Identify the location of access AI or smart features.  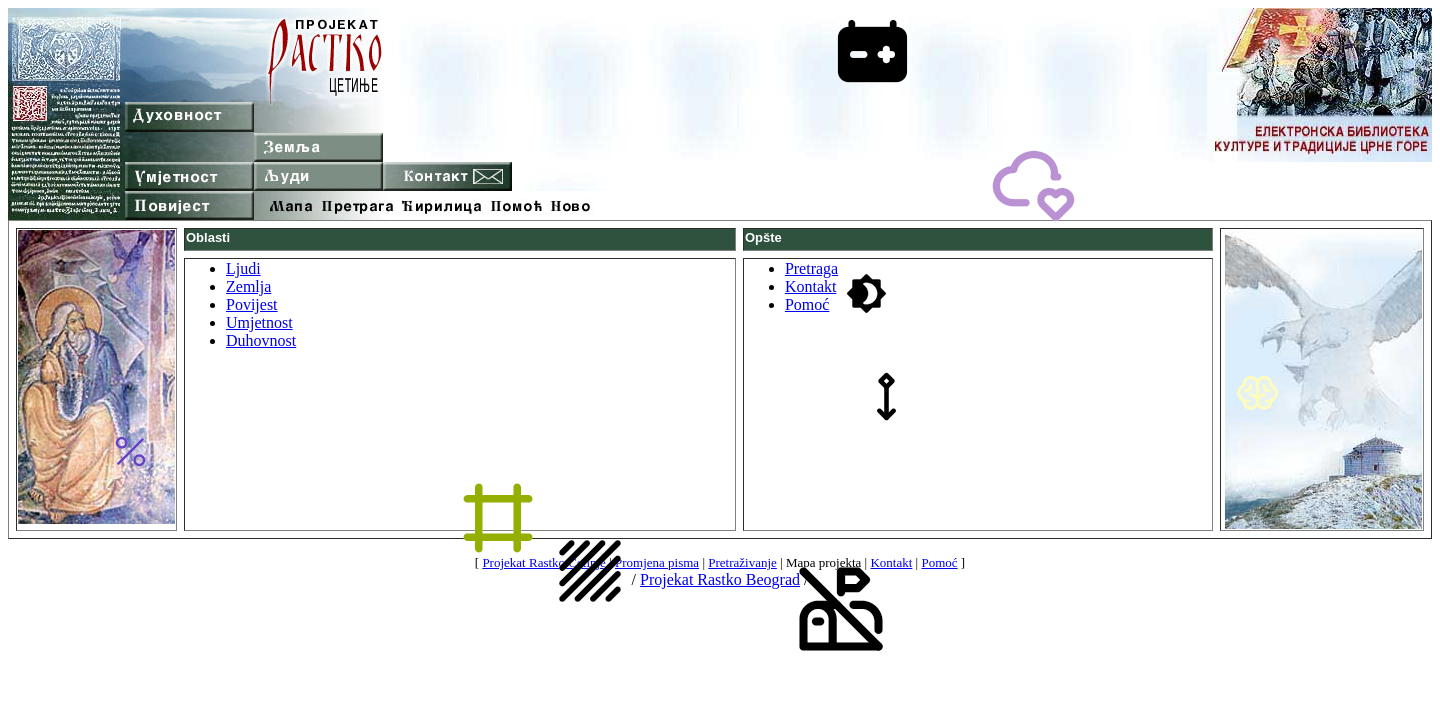
(1257, 393).